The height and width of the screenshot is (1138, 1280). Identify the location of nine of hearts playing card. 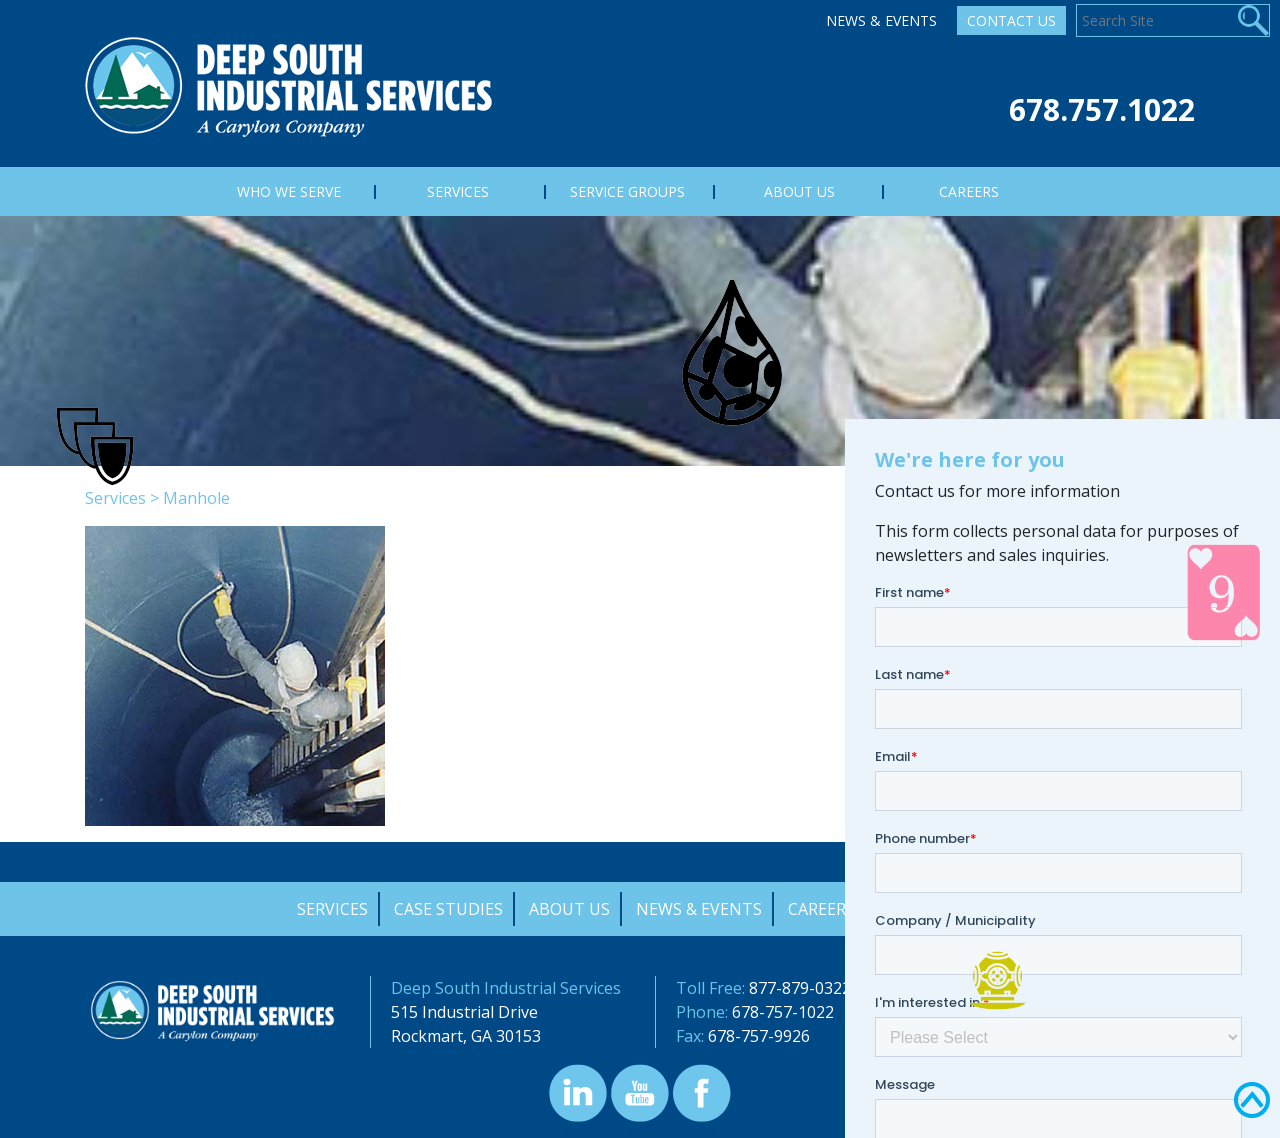
(1223, 592).